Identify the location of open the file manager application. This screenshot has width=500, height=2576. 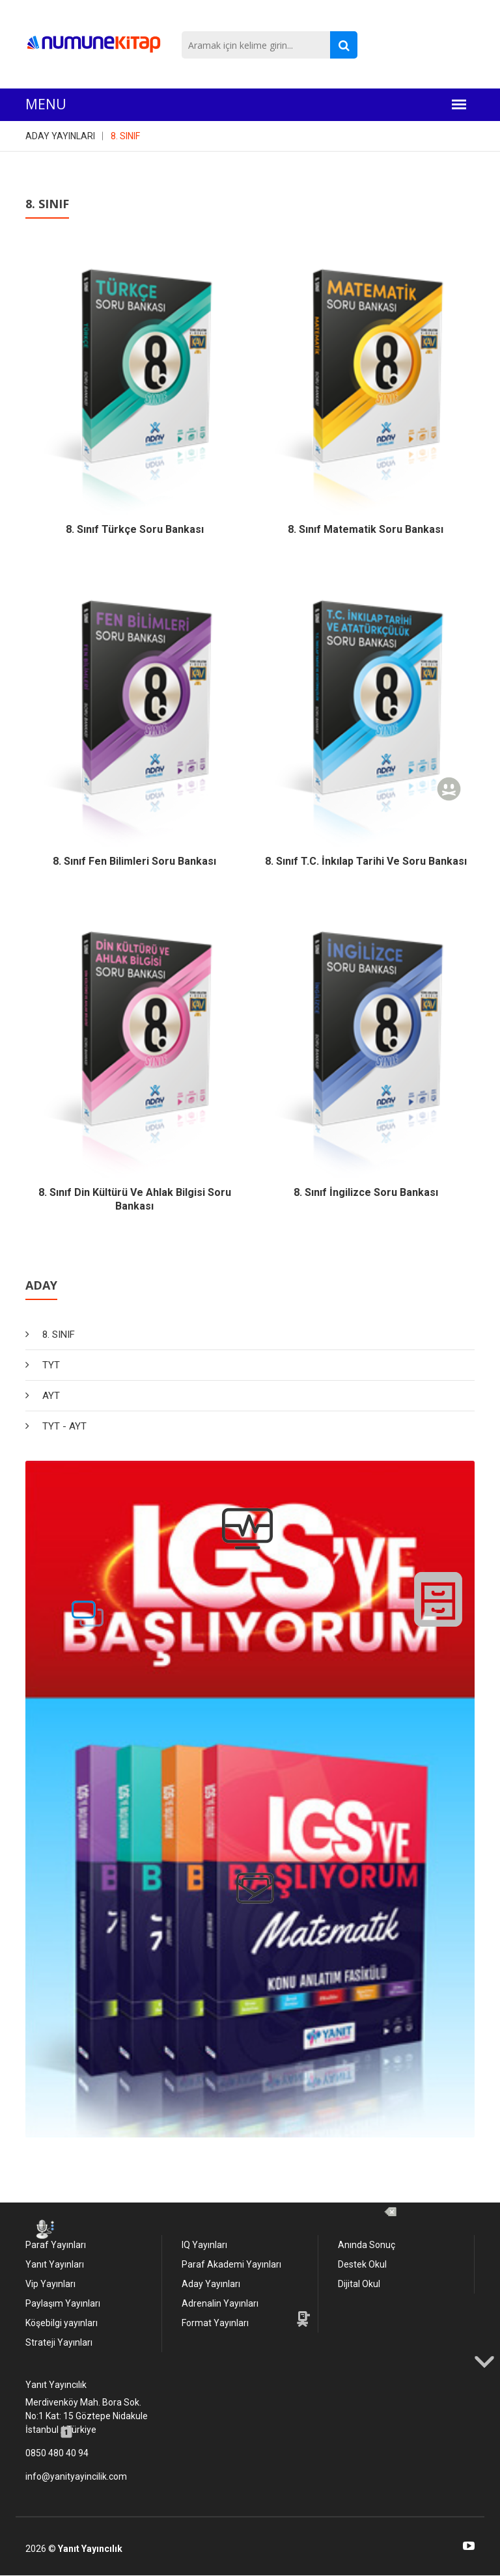
(438, 1599).